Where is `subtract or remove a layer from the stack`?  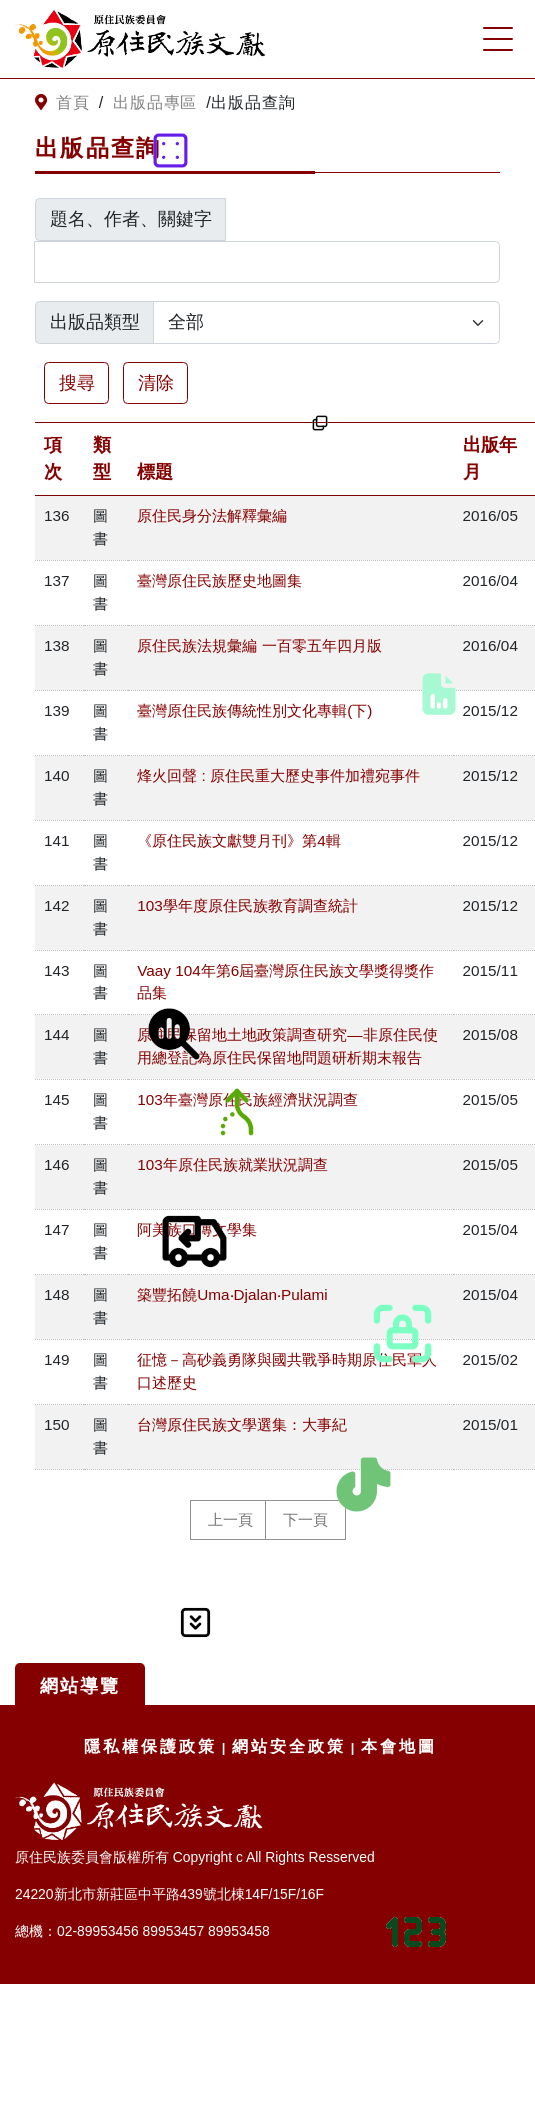
subtract or remove a layer from the stack is located at coordinates (320, 423).